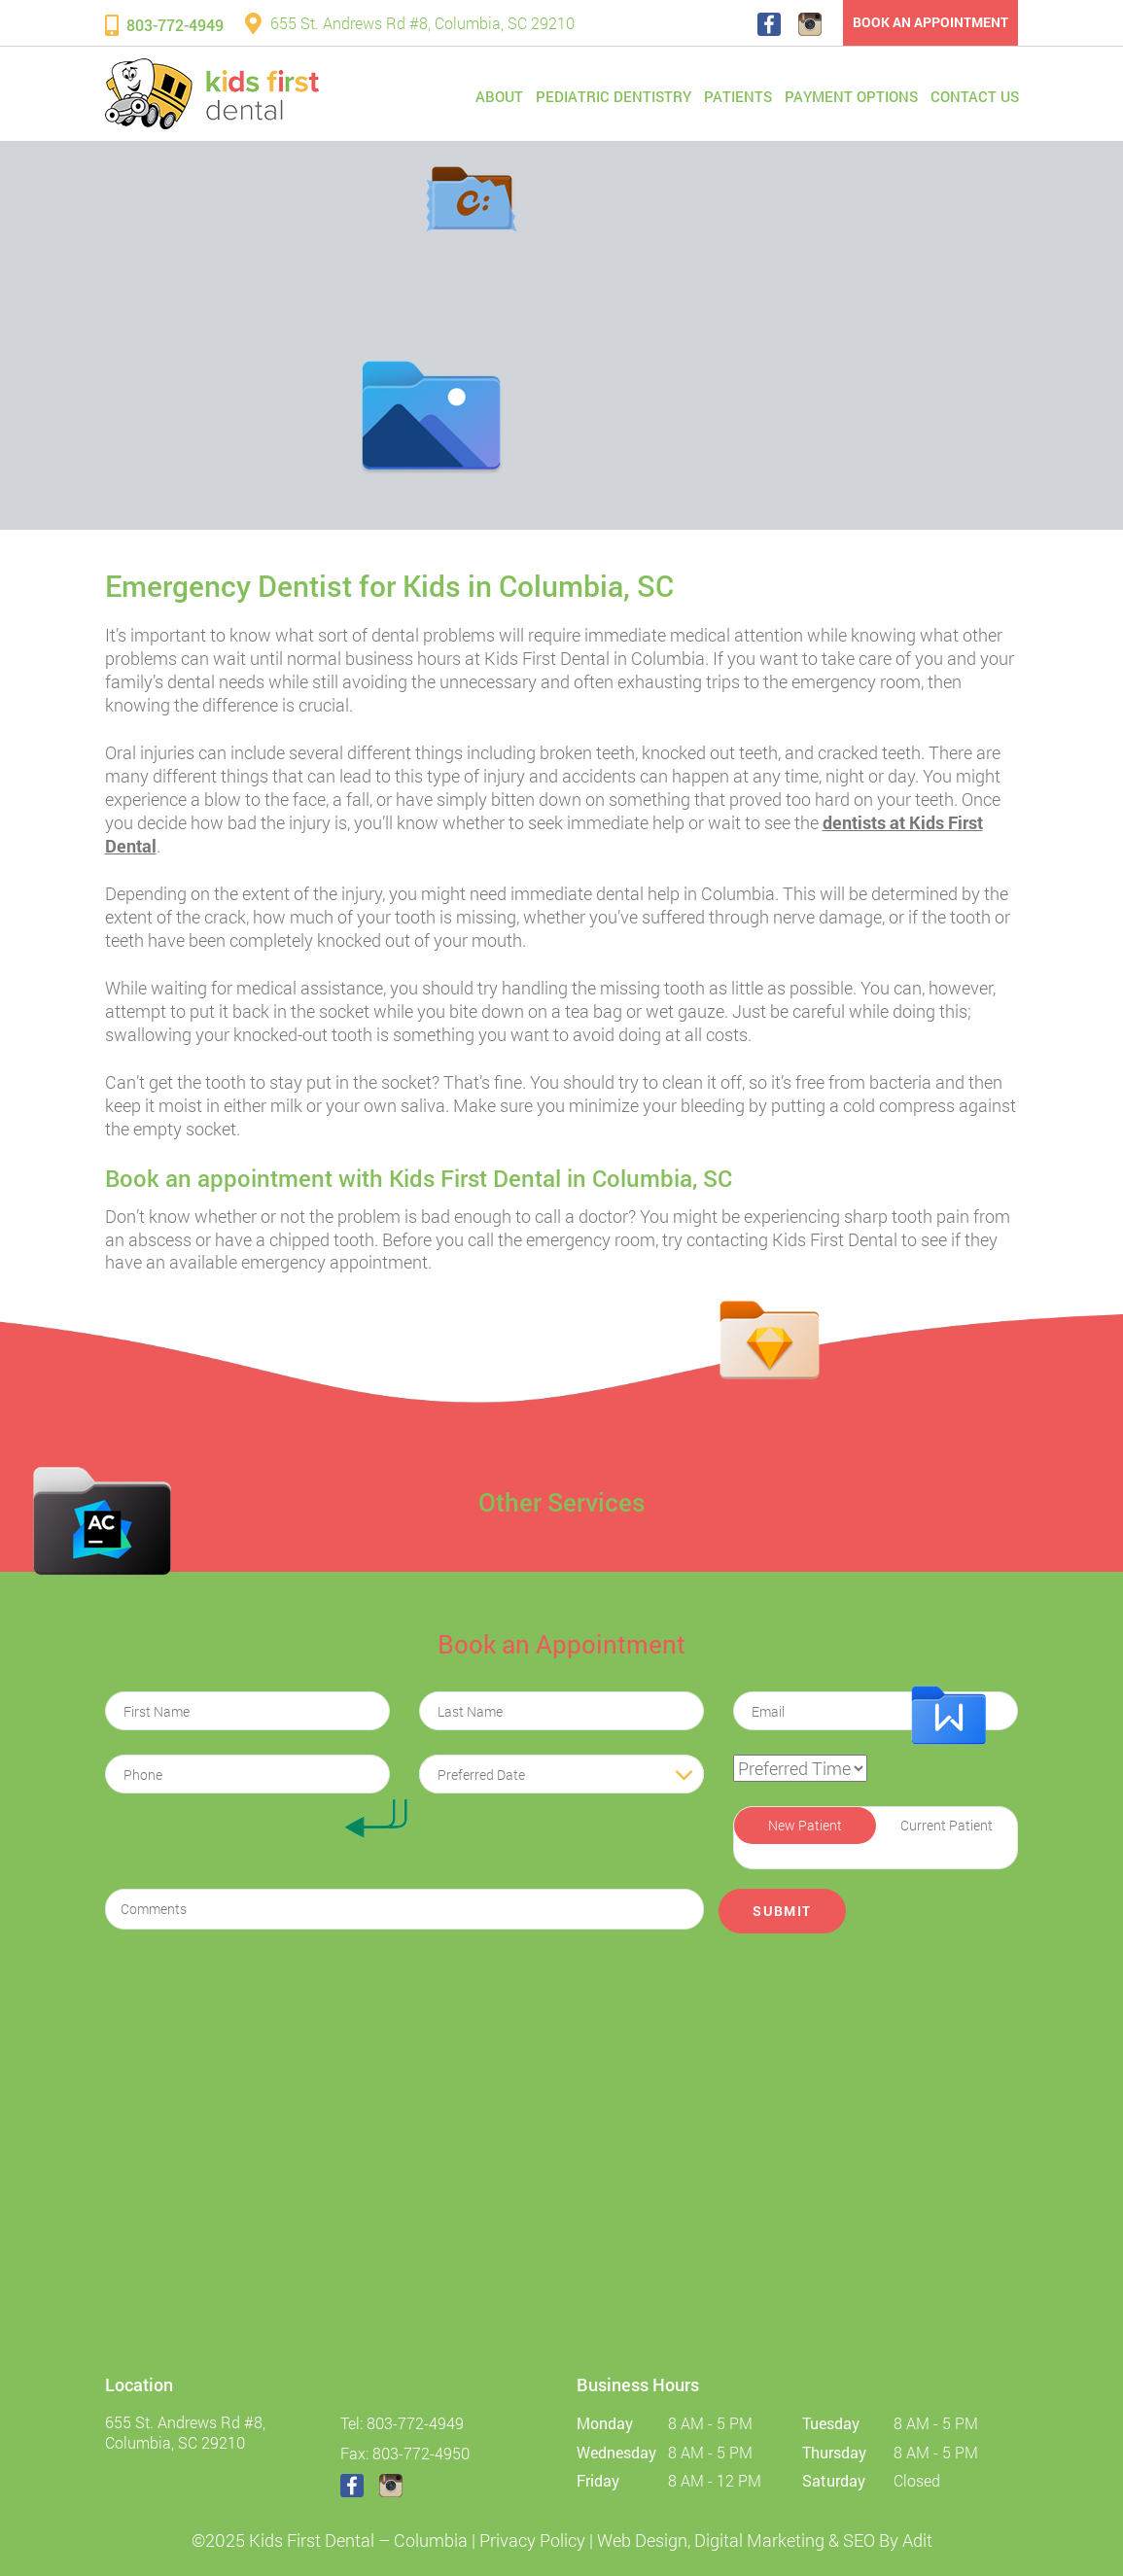  Describe the element at coordinates (374, 1818) in the screenshot. I see `reply all to an email message` at that location.